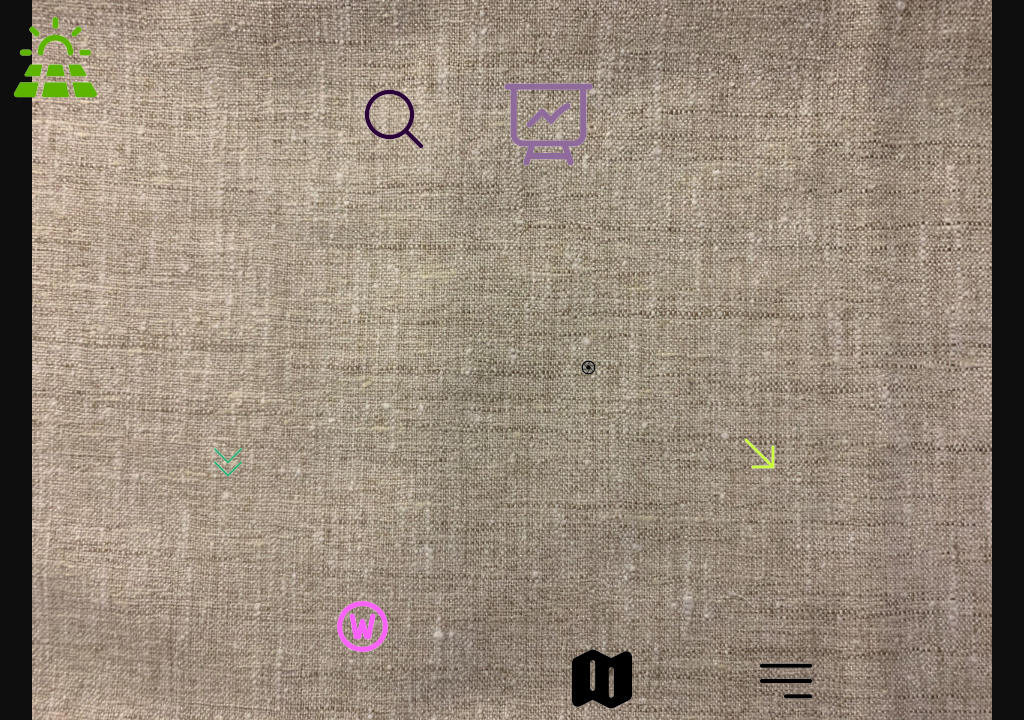 The image size is (1024, 720). I want to click on view solar panel status or energy production, so click(55, 61).